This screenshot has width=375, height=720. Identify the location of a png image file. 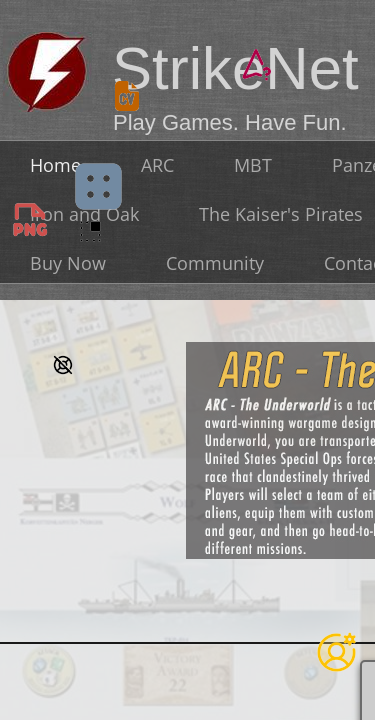
(30, 221).